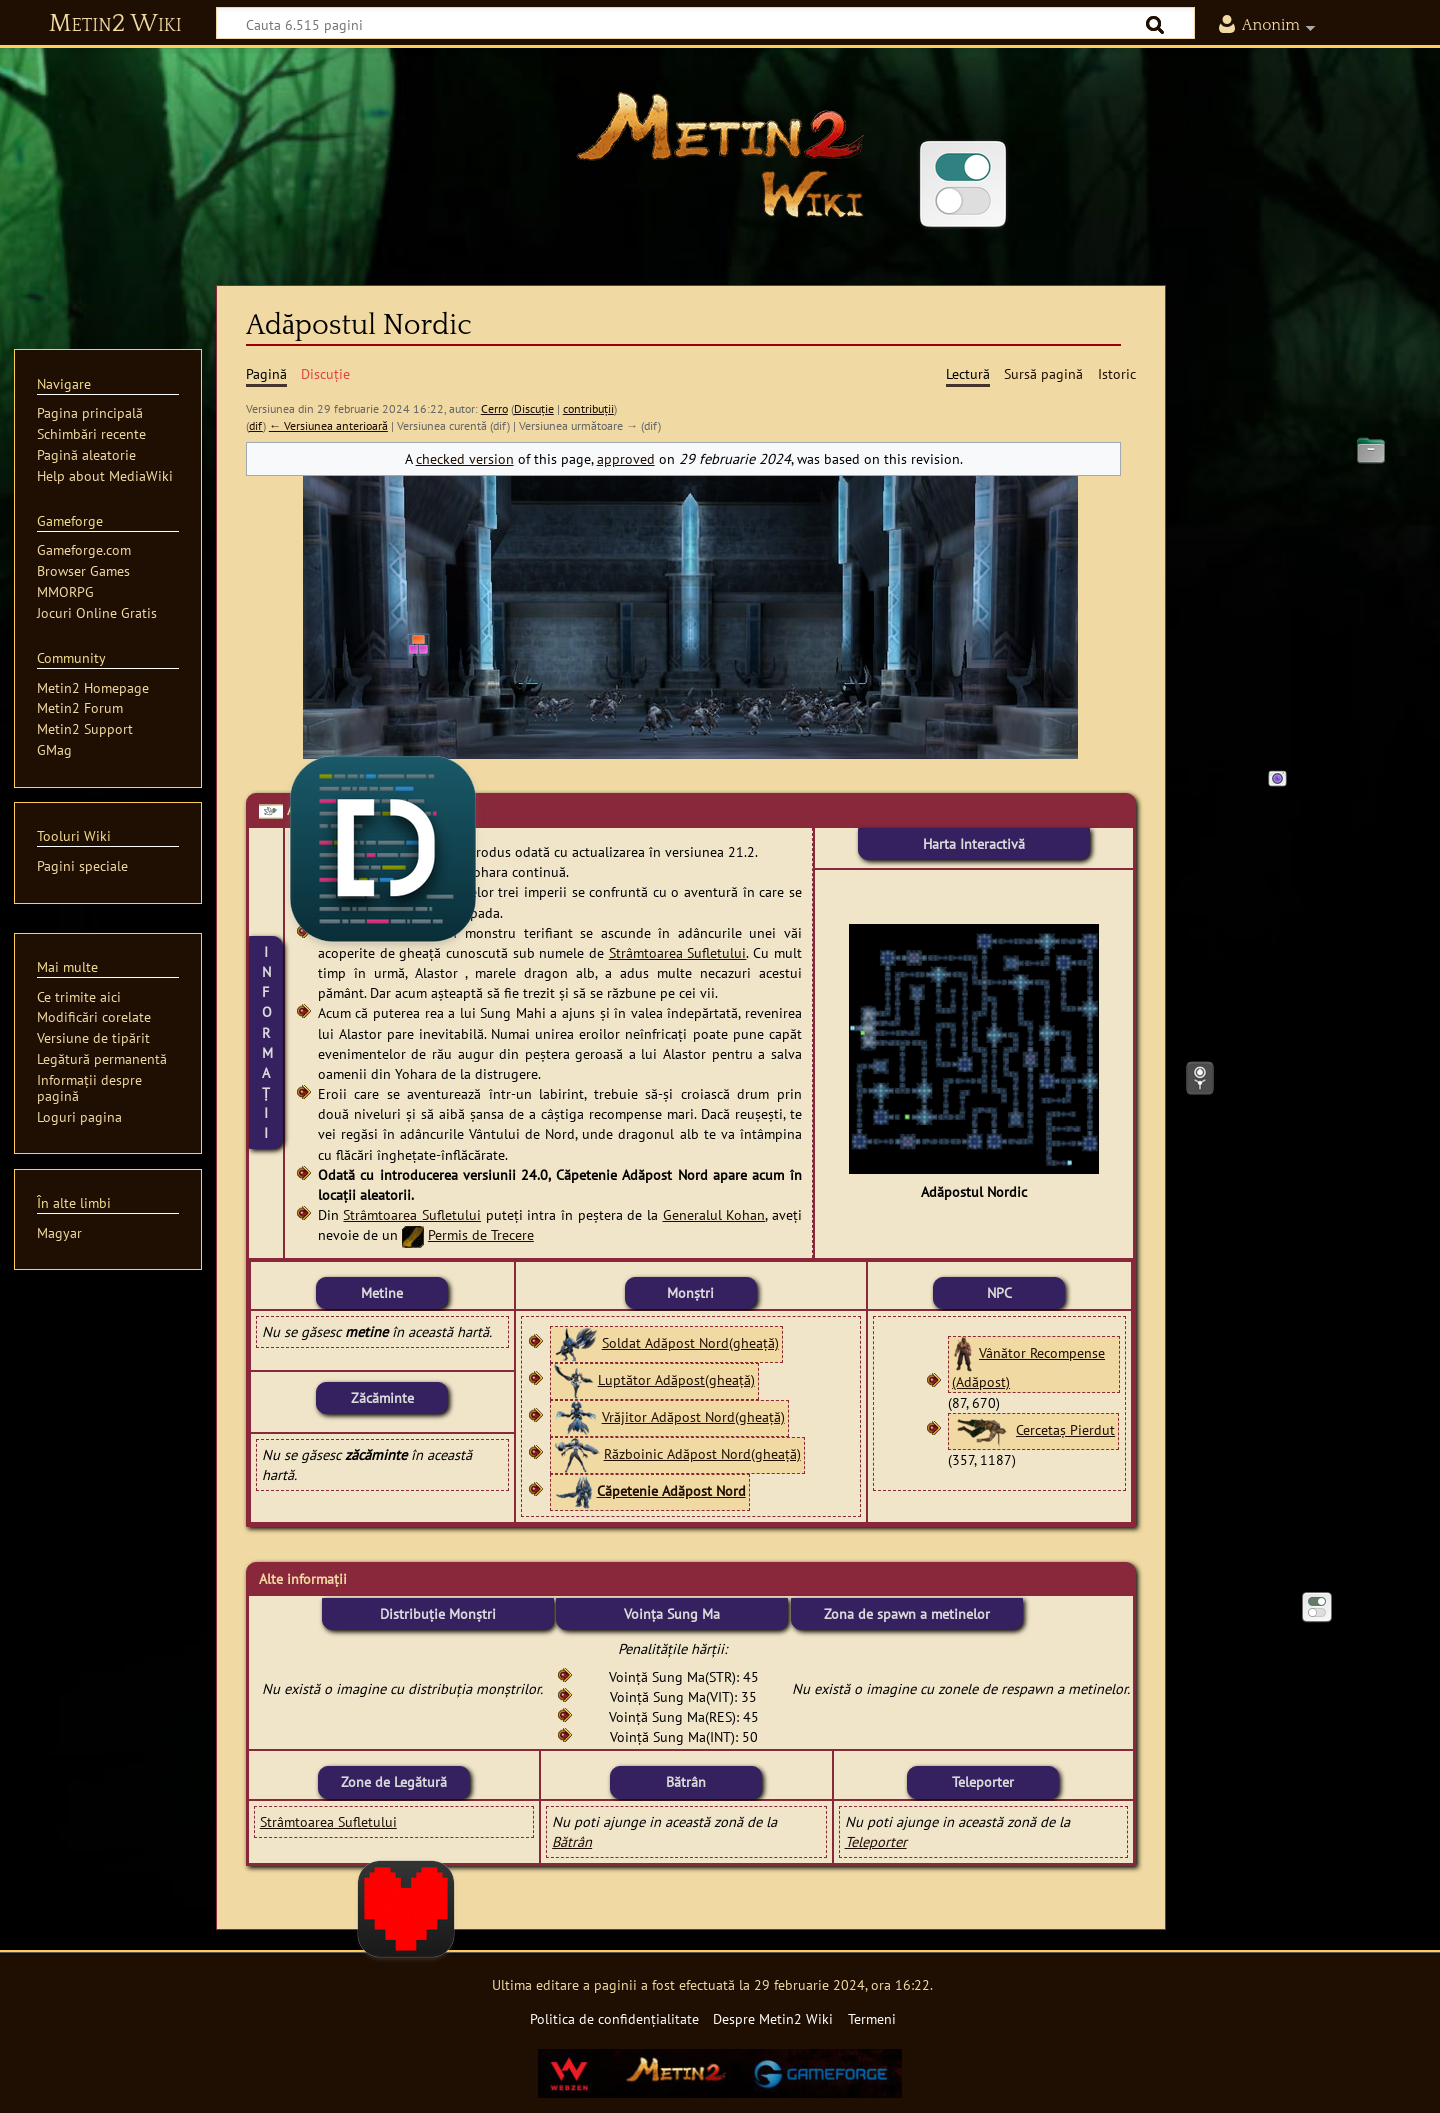 The height and width of the screenshot is (2113, 1440). Describe the element at coordinates (406, 1909) in the screenshot. I see `launch undertale` at that location.